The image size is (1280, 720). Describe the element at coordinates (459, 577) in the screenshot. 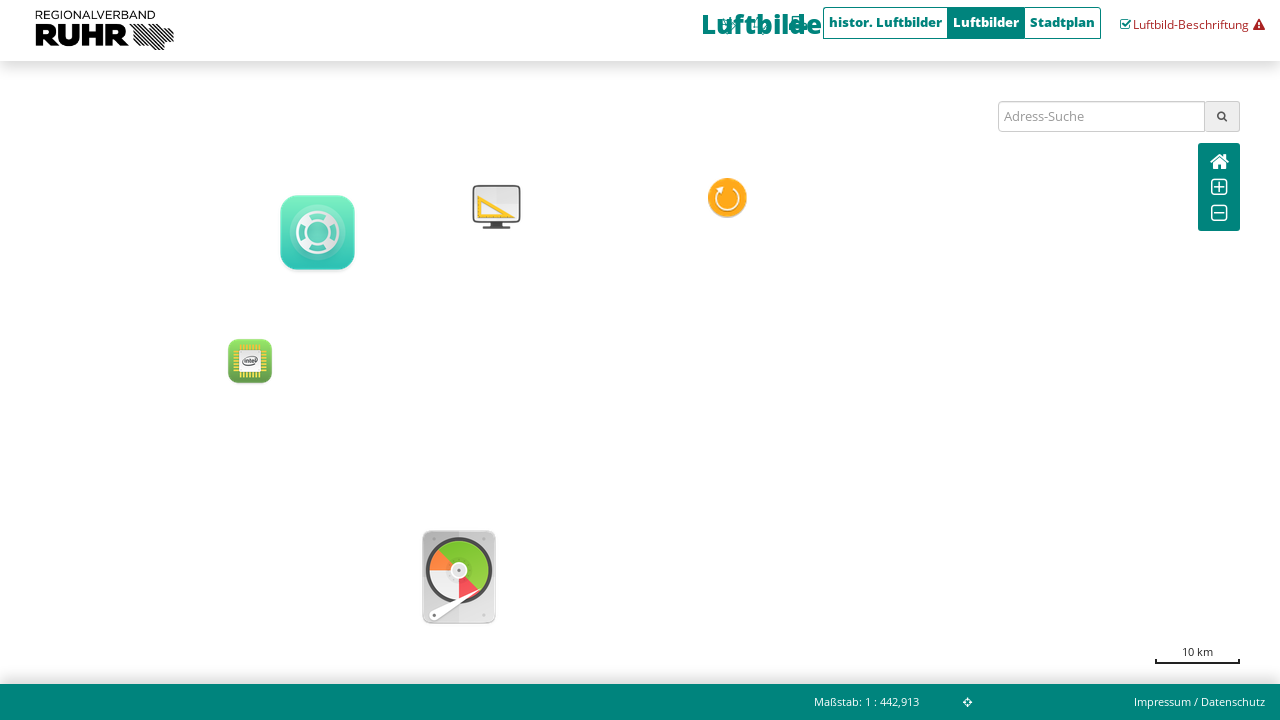

I see `open gparted disk partition manager` at that location.